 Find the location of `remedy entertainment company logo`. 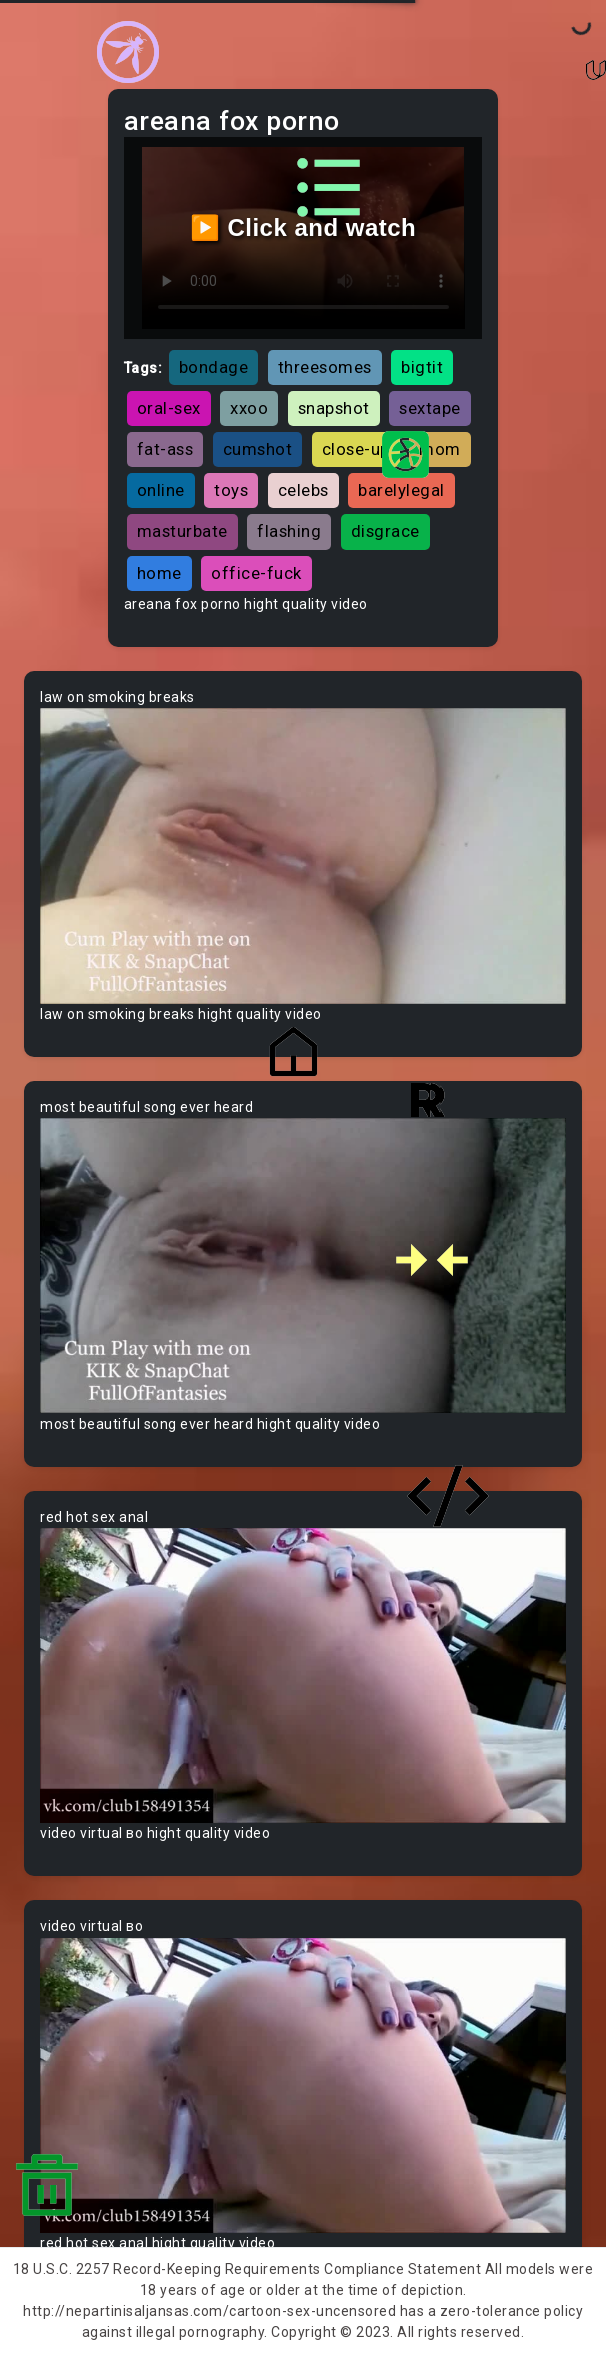

remedy entertainment company logo is located at coordinates (428, 1100).